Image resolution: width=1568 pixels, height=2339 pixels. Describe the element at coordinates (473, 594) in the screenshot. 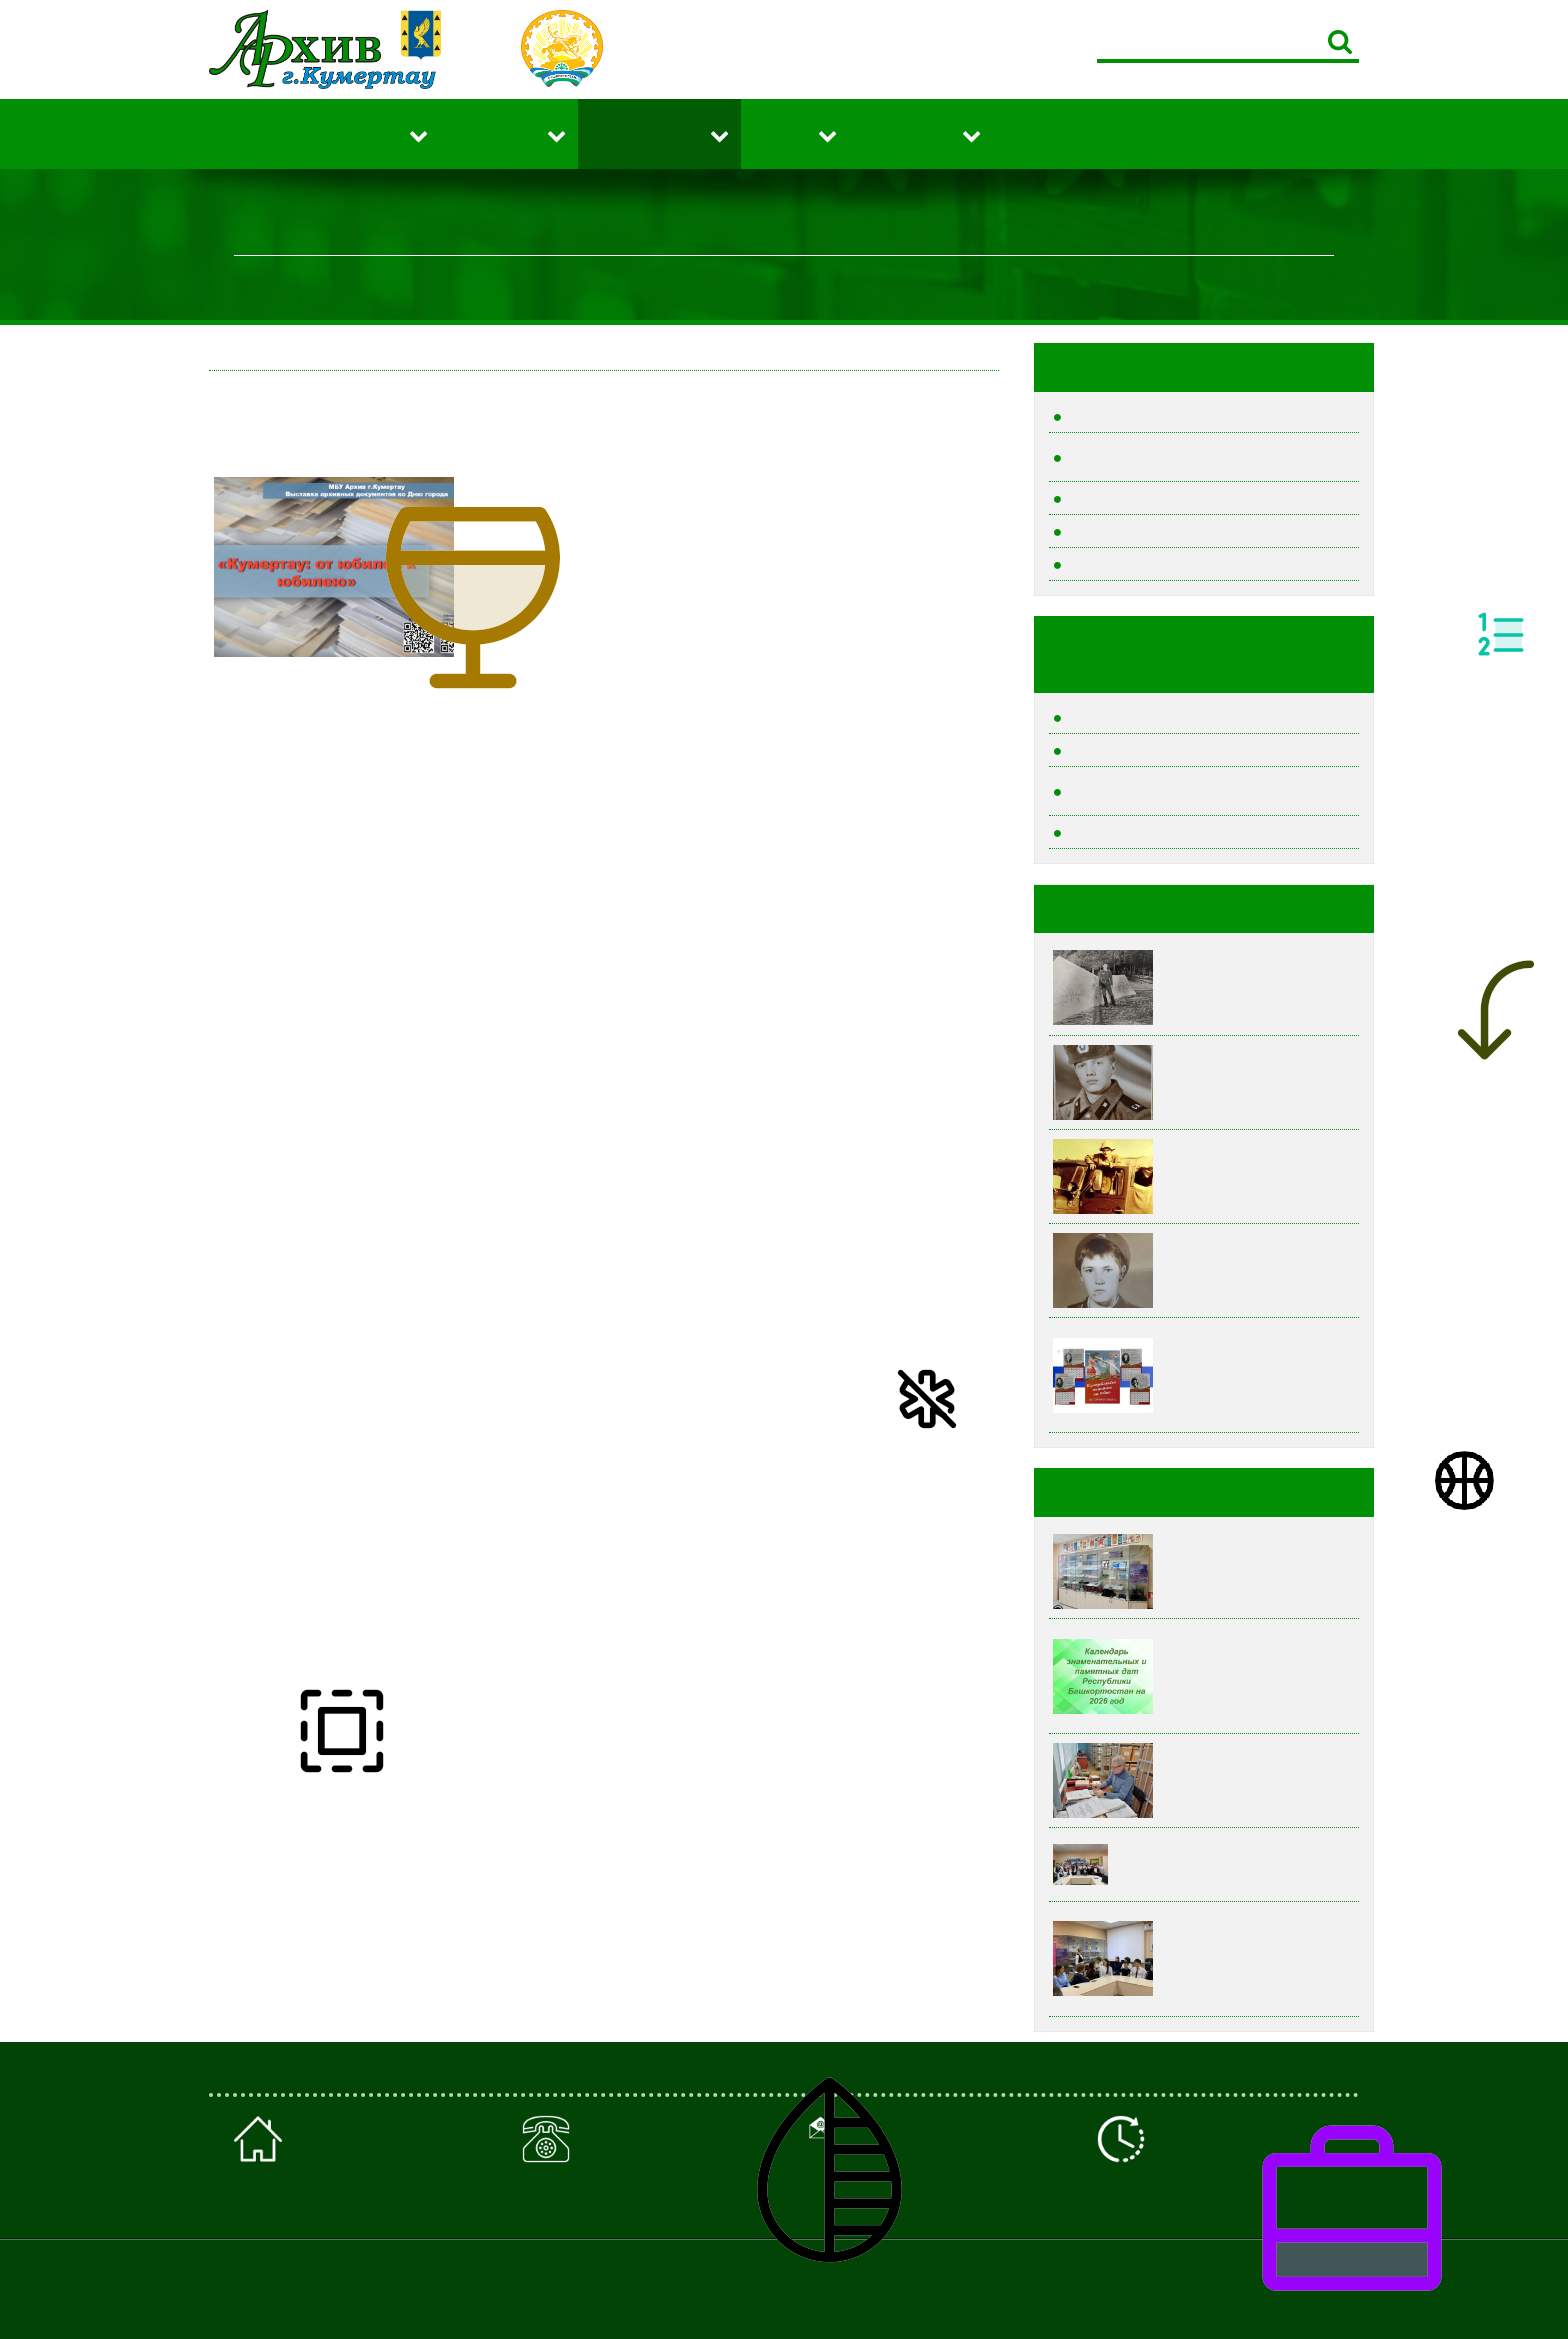

I see `browse wine or cocktail menu` at that location.